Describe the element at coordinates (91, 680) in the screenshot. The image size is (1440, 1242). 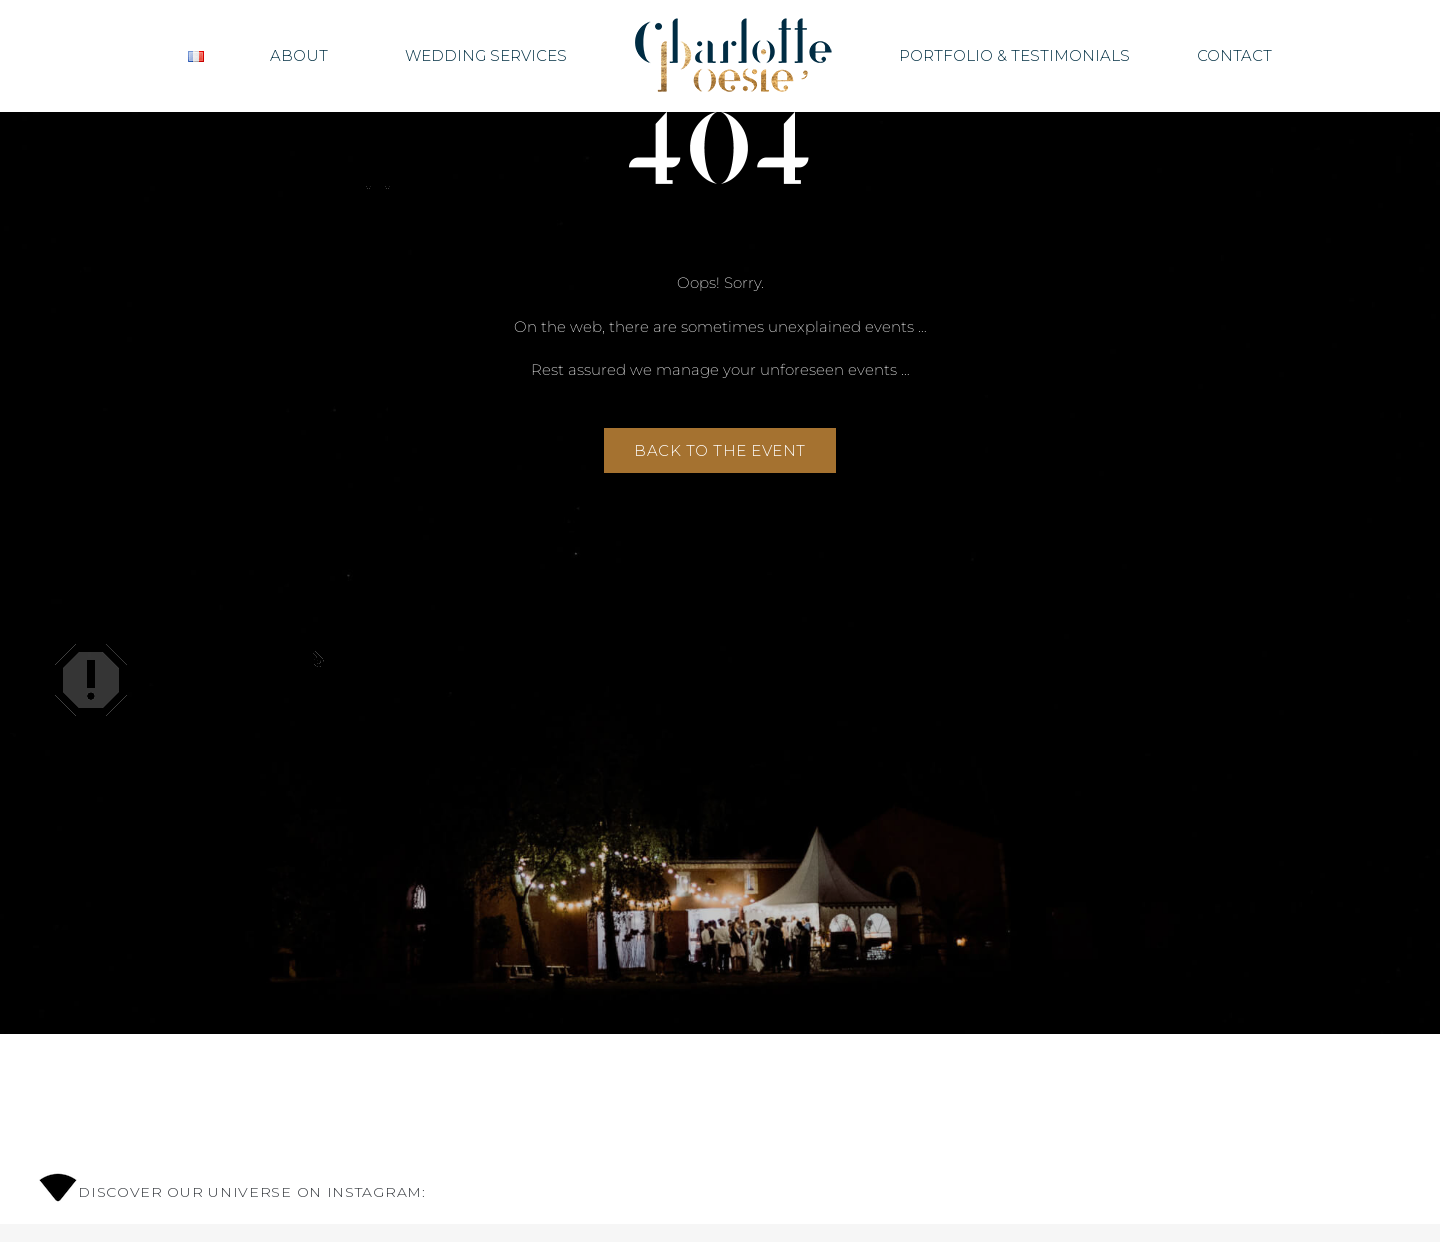
I see `report inappropriate content or behavior` at that location.